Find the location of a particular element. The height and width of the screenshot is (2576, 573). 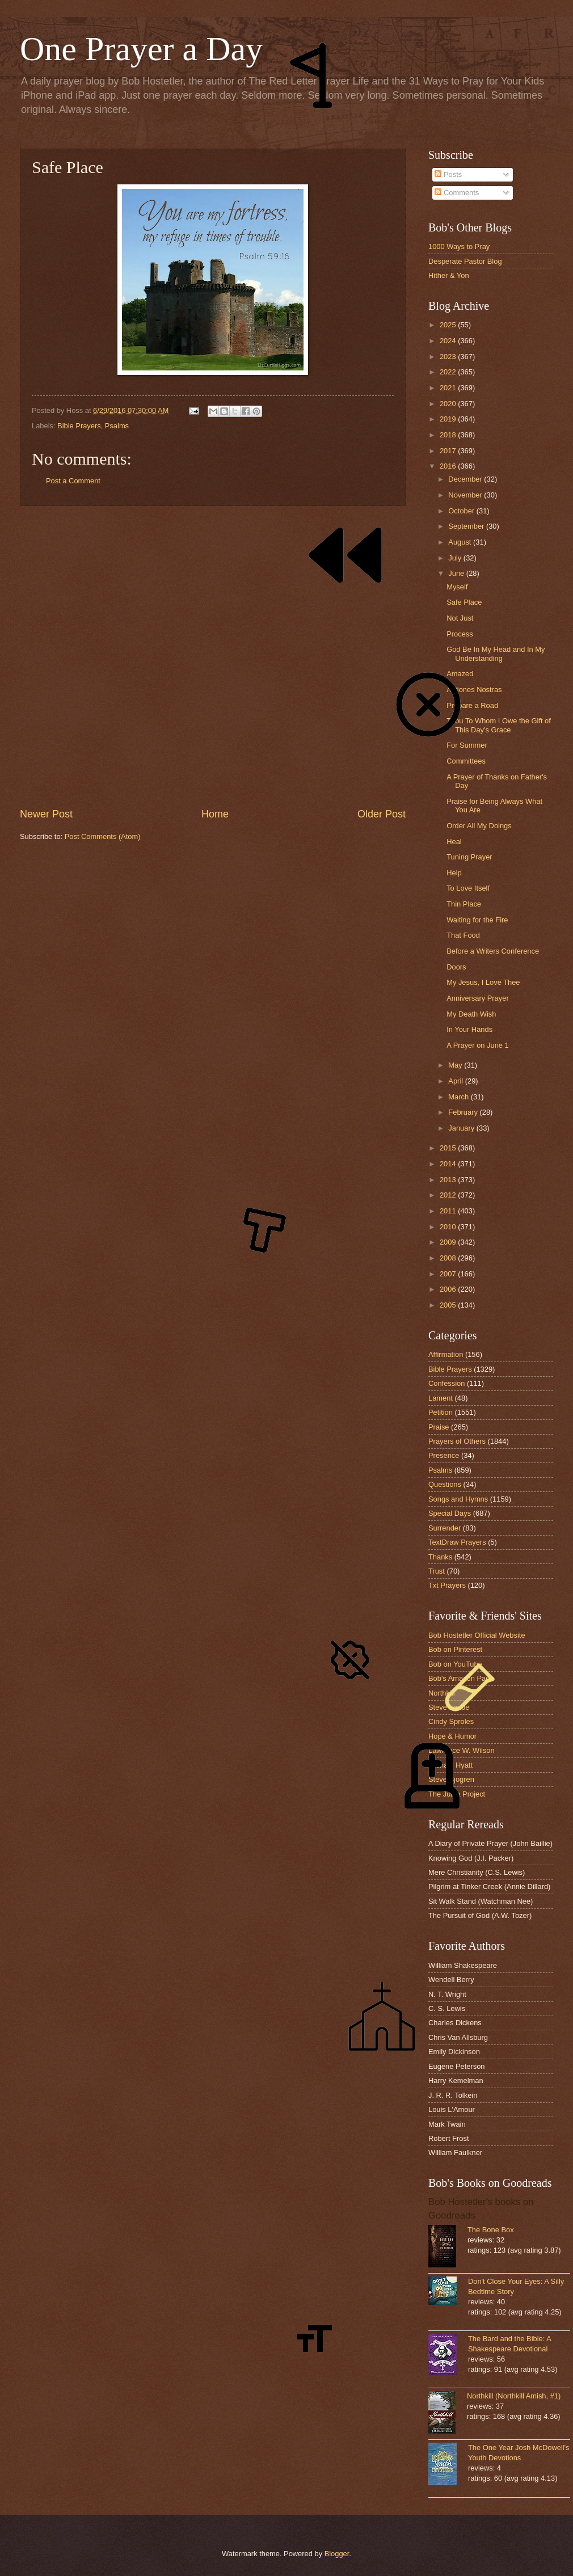

open topbuzz app is located at coordinates (263, 1230).